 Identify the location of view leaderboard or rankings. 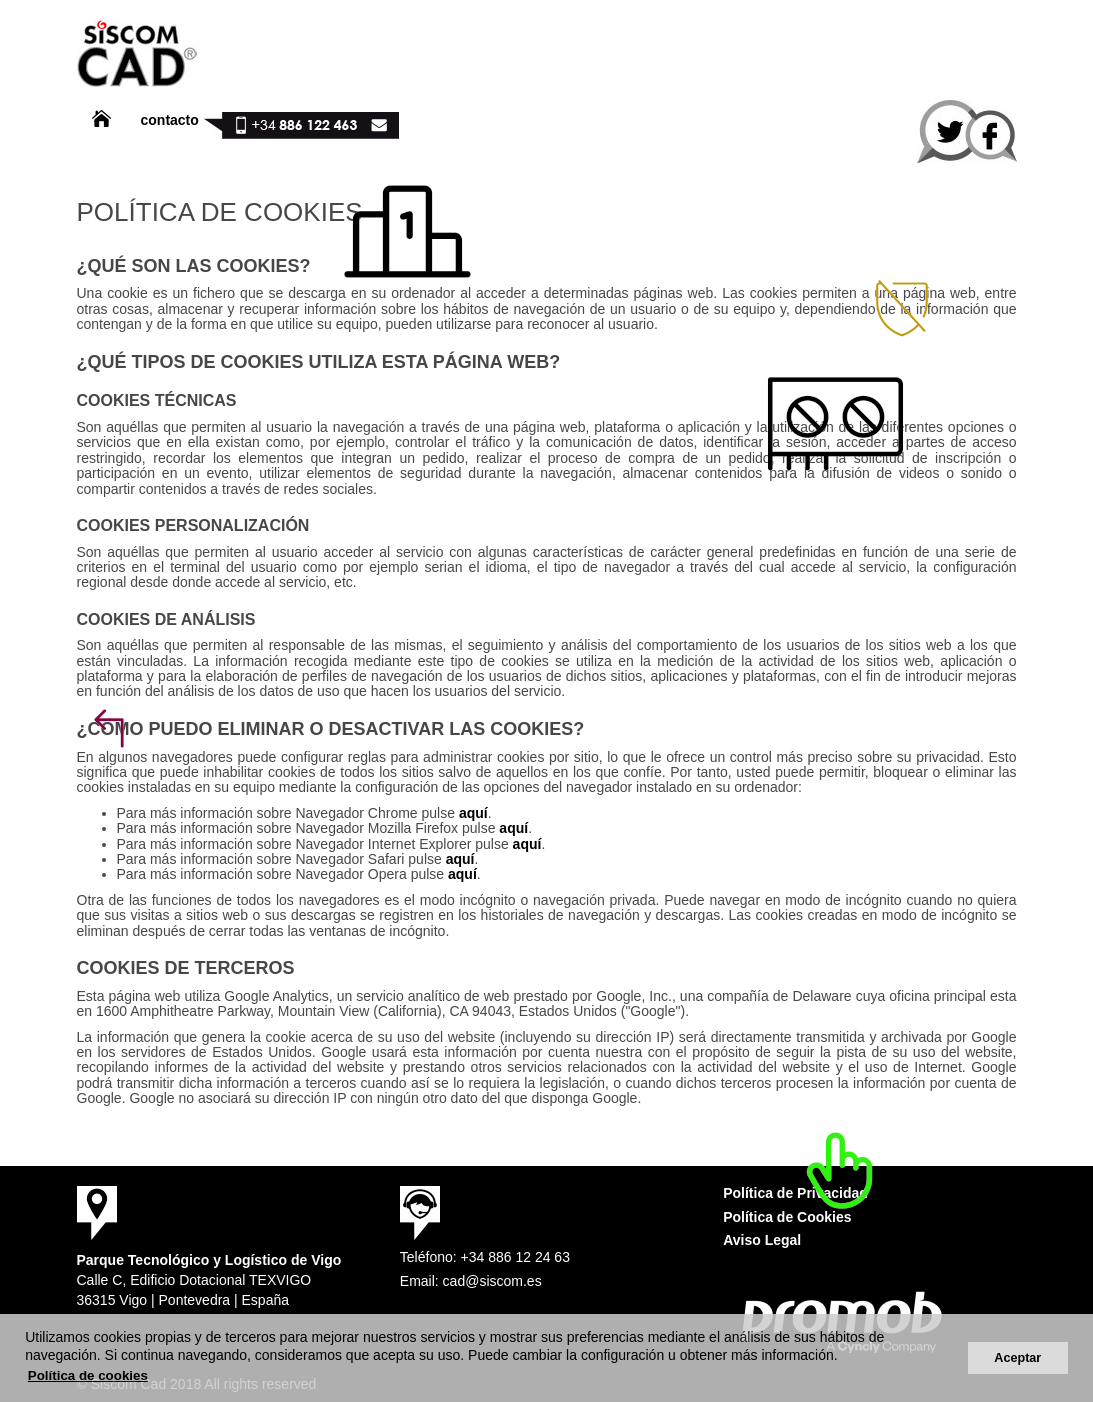
(407, 231).